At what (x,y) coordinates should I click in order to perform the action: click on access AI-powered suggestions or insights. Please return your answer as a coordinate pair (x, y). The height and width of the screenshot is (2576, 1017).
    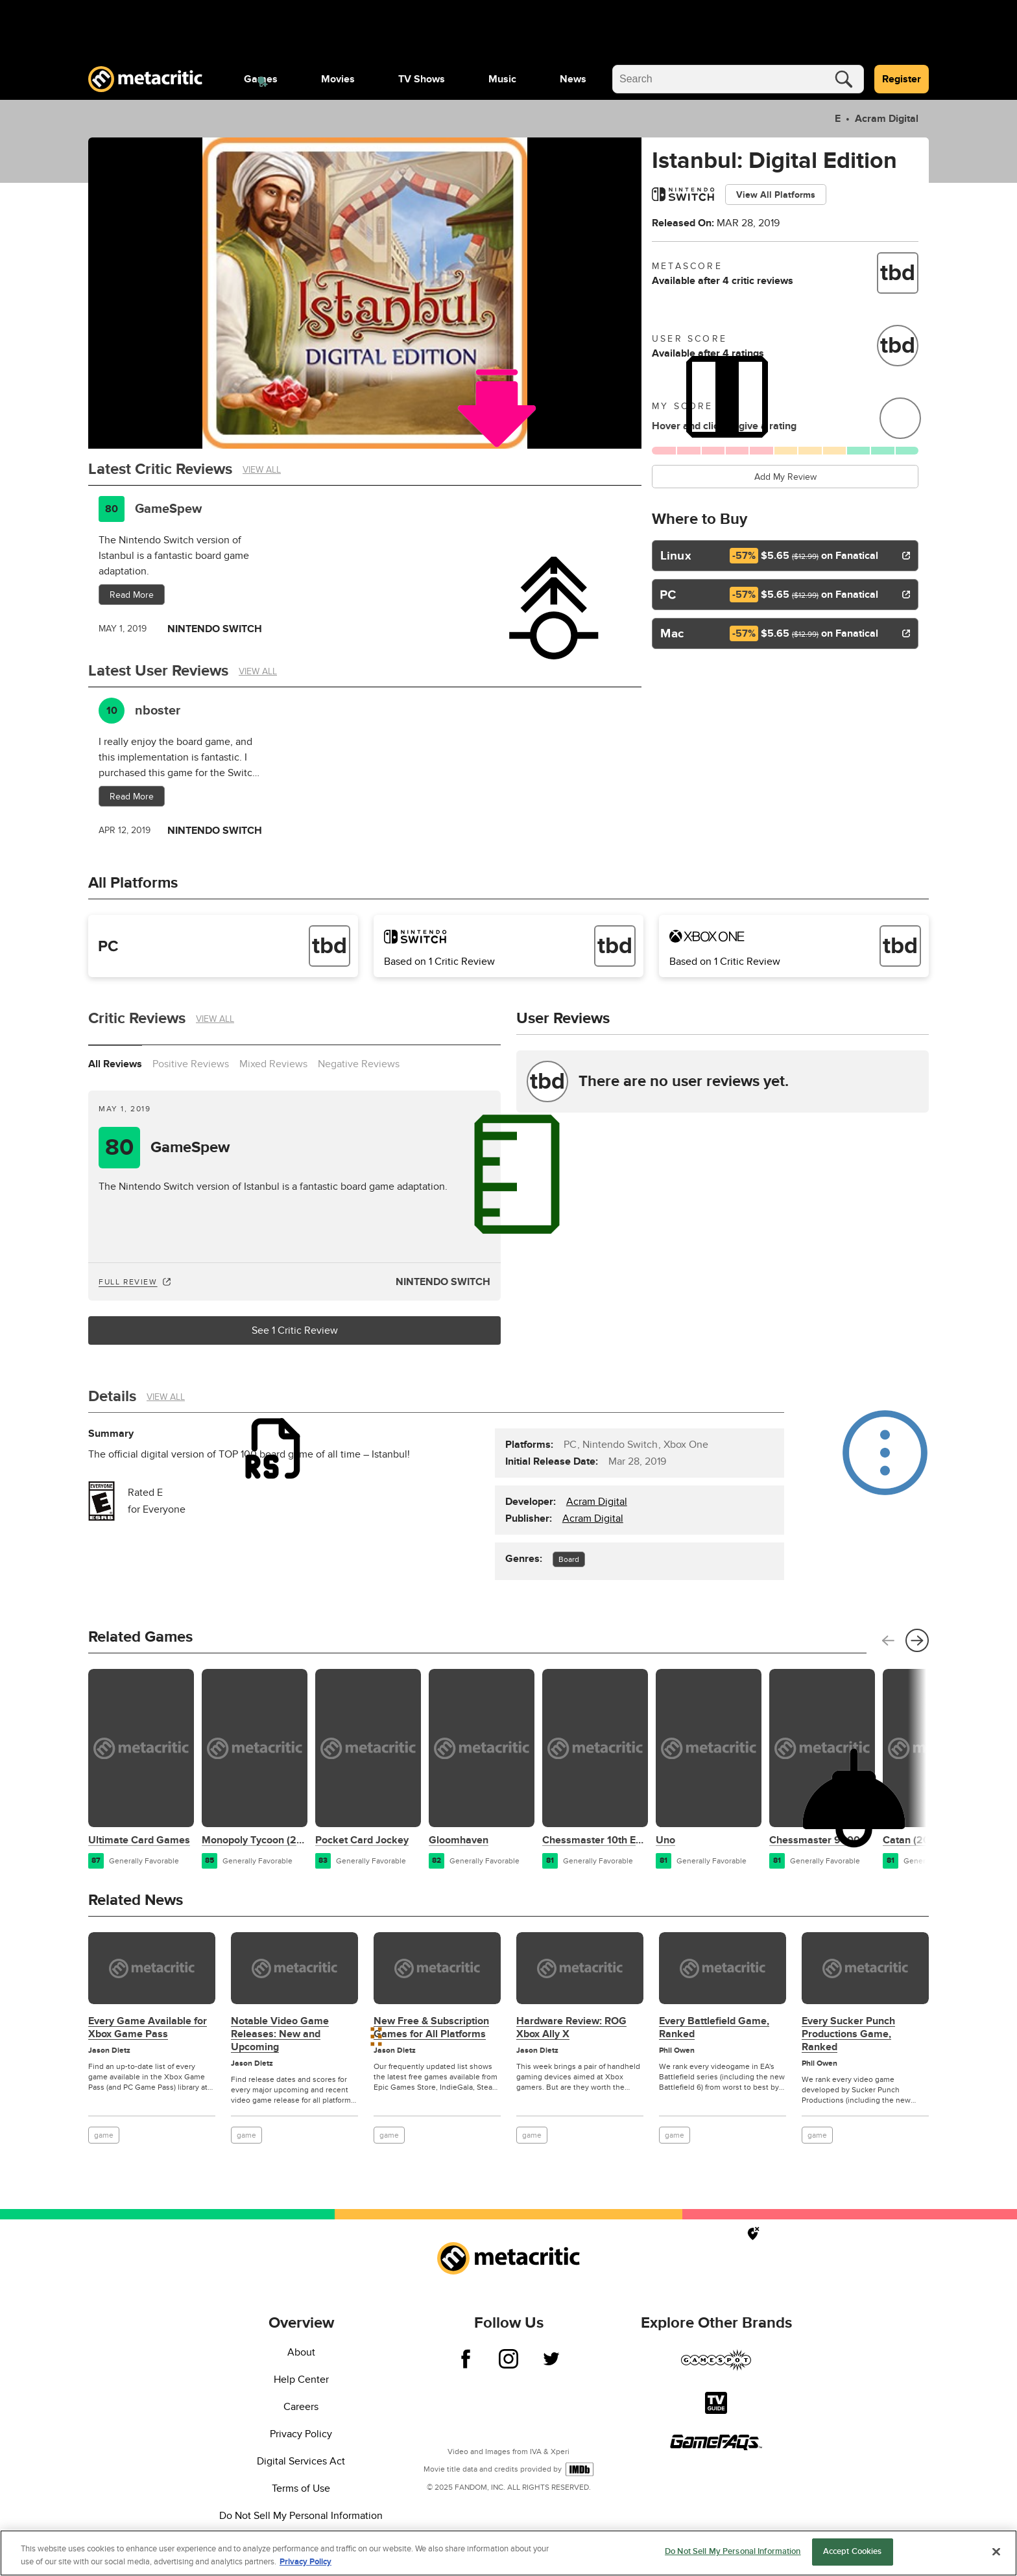
    Looking at the image, I should click on (262, 82).